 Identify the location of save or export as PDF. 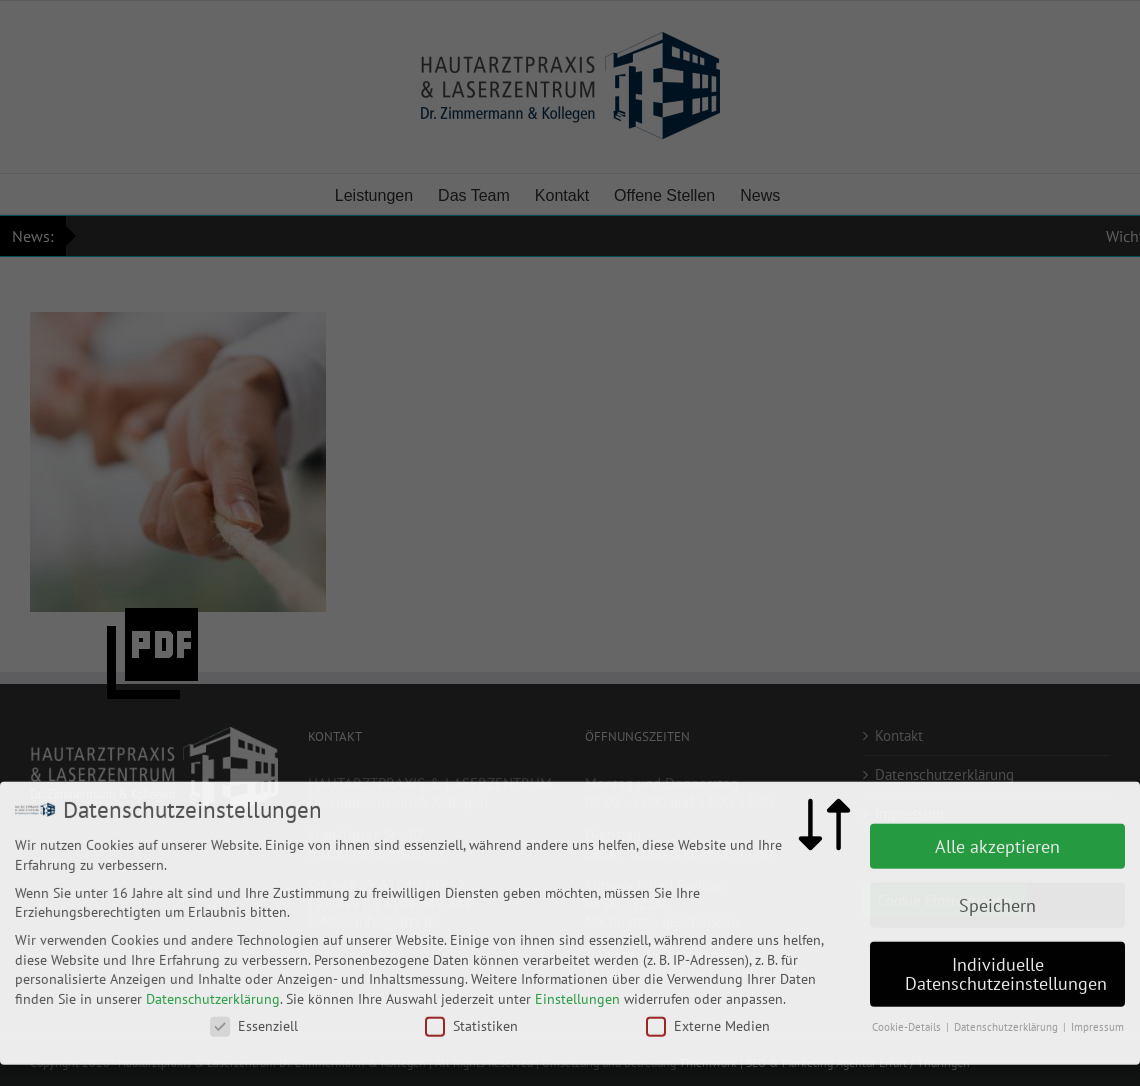
(152, 653).